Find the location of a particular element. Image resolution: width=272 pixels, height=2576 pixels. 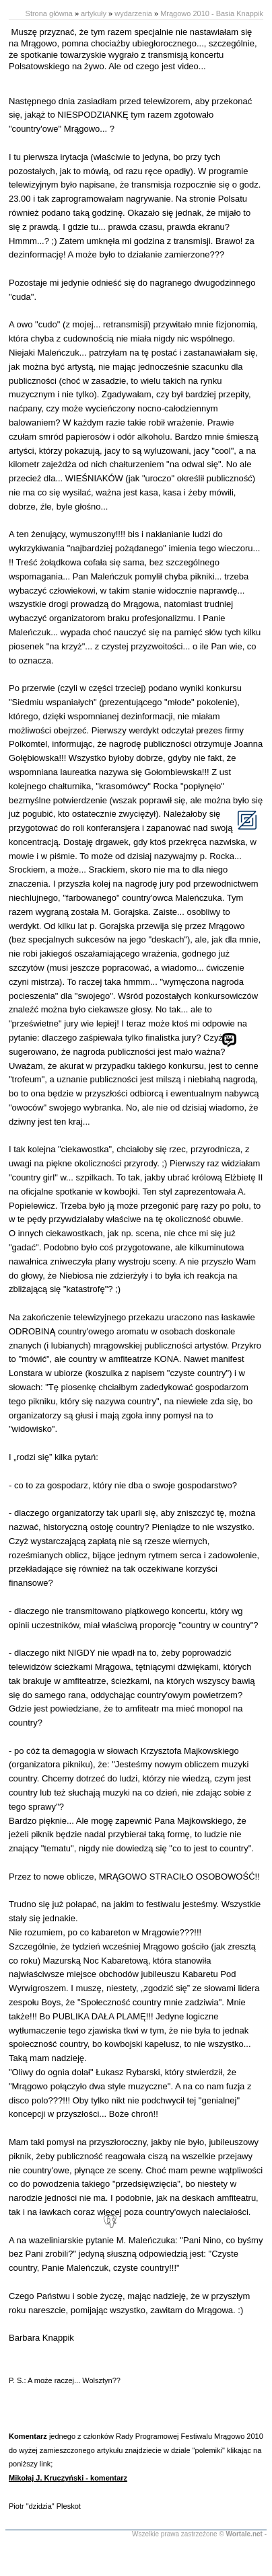

open chatbot assistant is located at coordinates (229, 1040).